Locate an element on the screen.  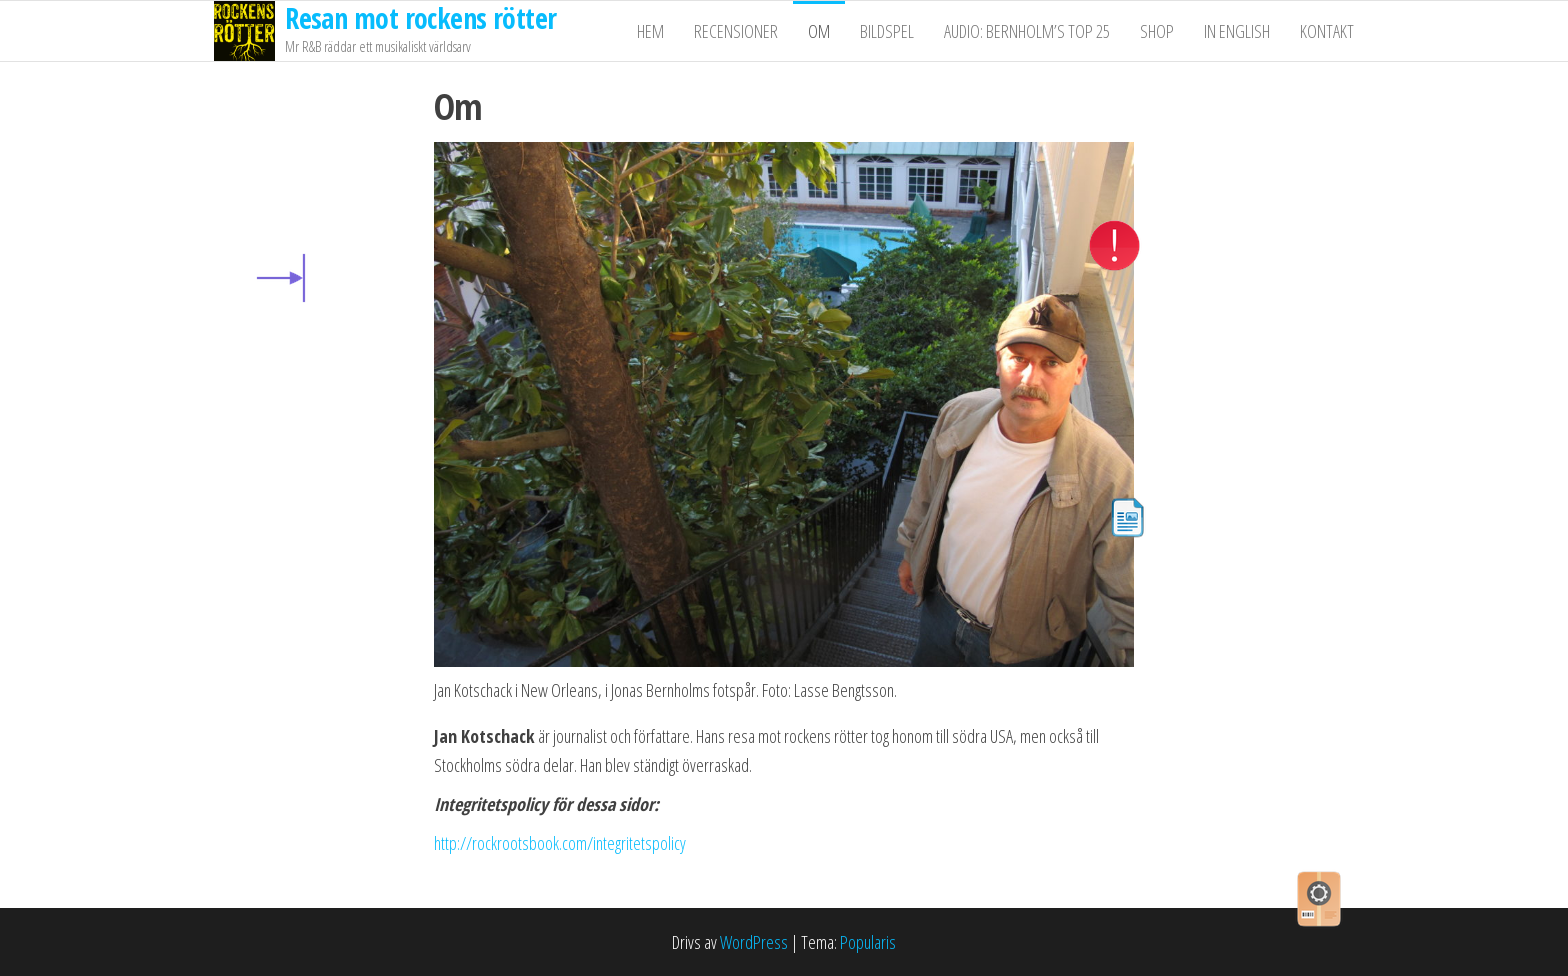
go to the last item in a list or sequence is located at coordinates (281, 278).